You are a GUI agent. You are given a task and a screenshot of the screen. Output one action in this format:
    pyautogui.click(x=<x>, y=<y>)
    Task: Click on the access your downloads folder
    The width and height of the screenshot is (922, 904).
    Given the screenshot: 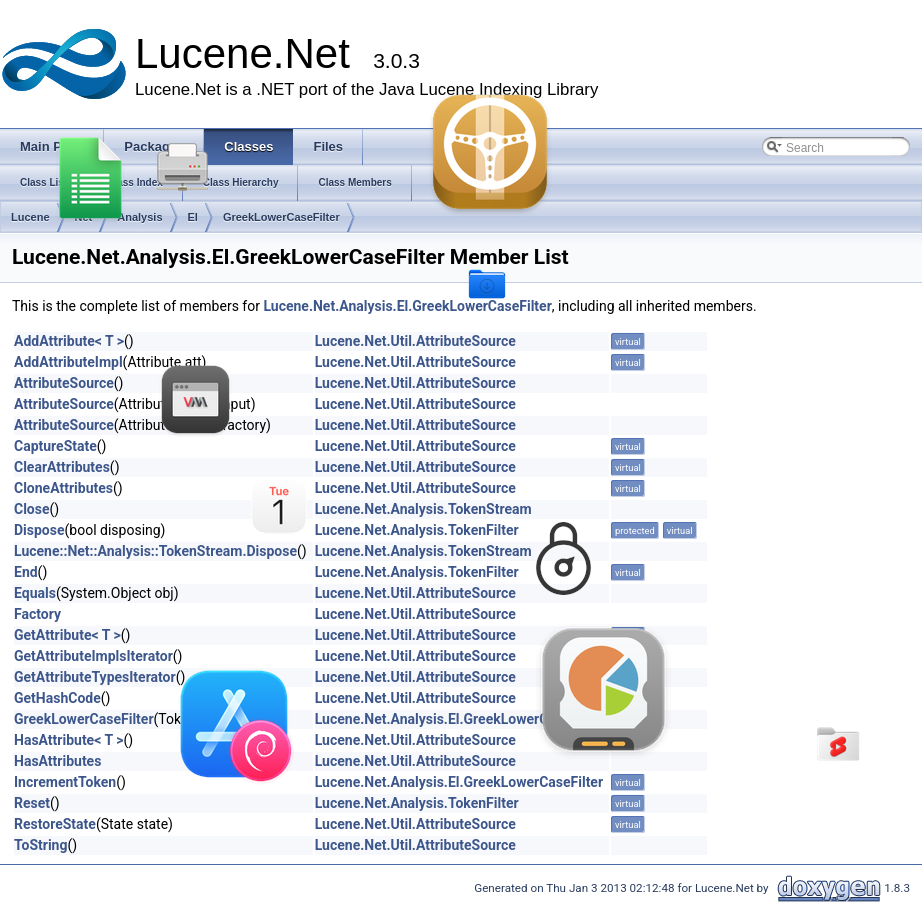 What is the action you would take?
    pyautogui.click(x=487, y=284)
    